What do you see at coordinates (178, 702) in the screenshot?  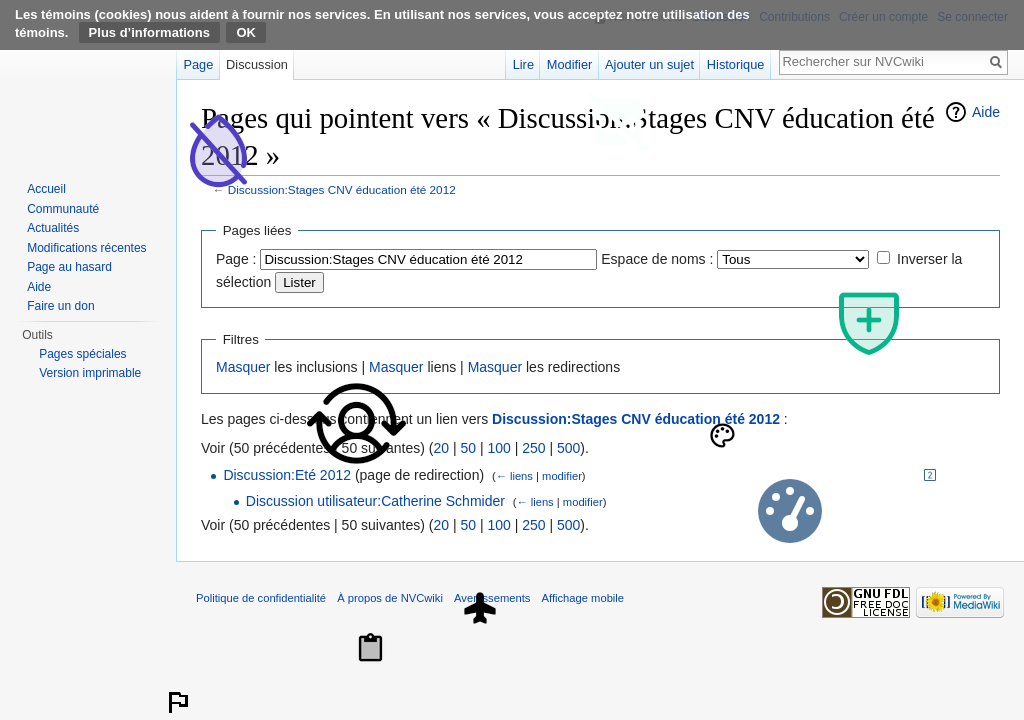 I see `flag or bookmark an item for later` at bounding box center [178, 702].